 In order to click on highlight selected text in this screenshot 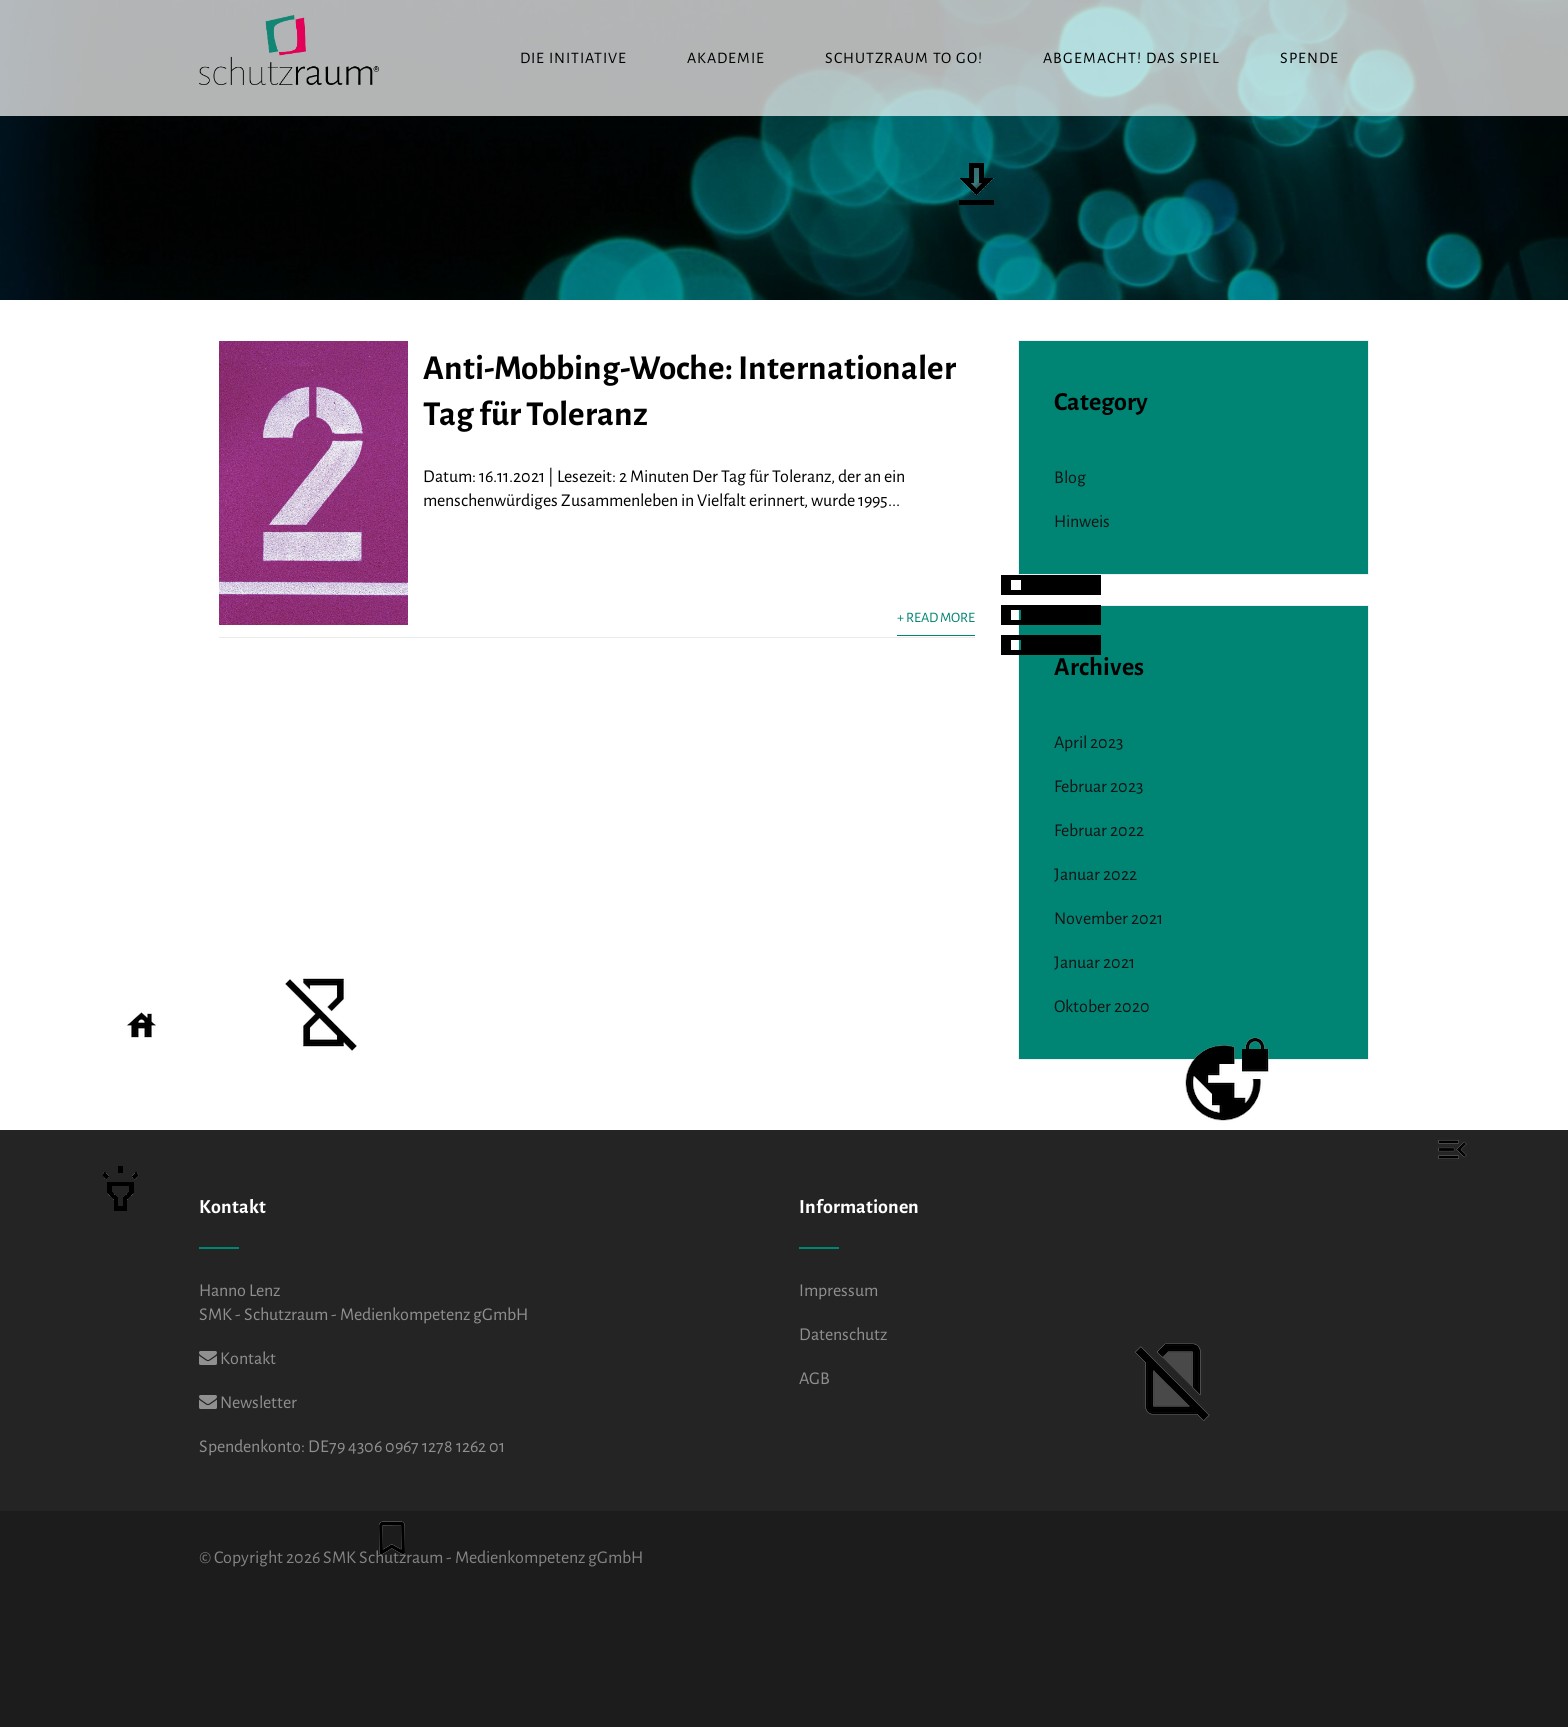, I will do `click(120, 1188)`.